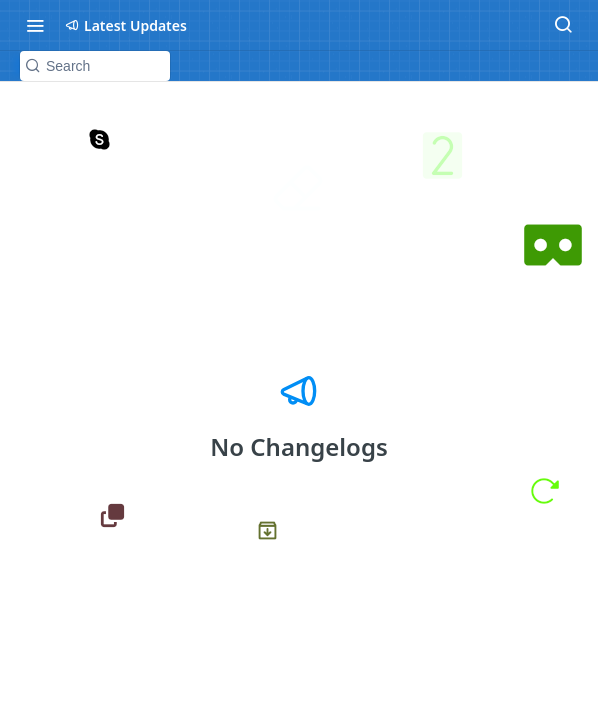 Image resolution: width=598 pixels, height=720 pixels. Describe the element at coordinates (112, 515) in the screenshot. I see `duplicate or copy an item` at that location.